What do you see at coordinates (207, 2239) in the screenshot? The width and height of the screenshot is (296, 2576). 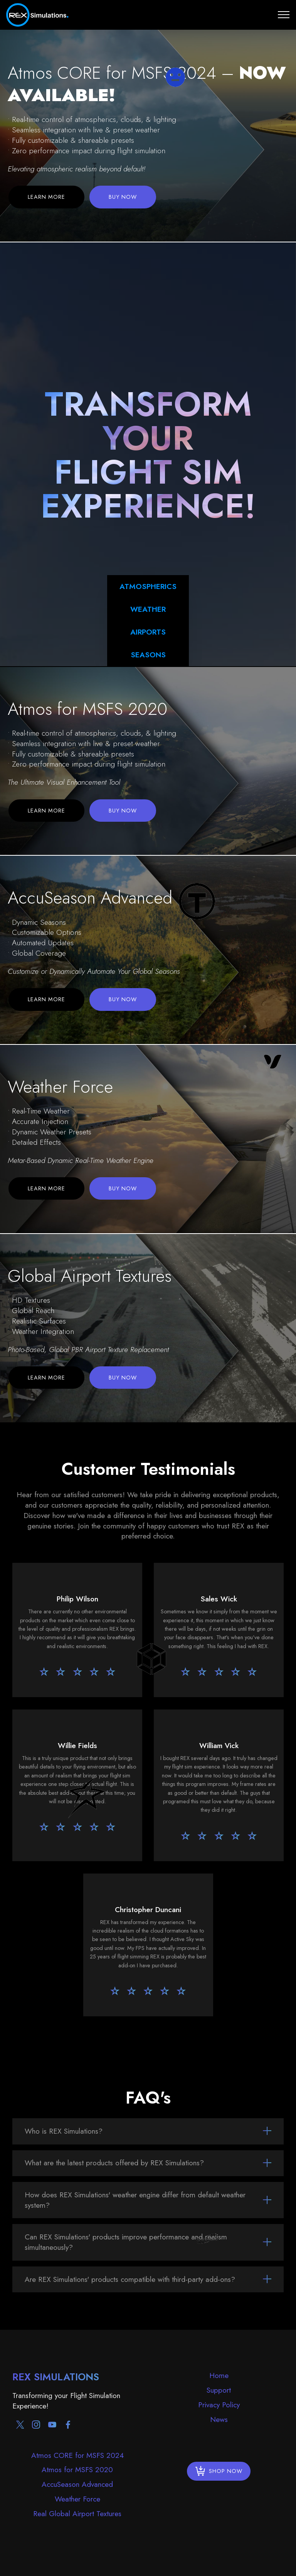 I see `kamailio SIP server logo` at bounding box center [207, 2239].